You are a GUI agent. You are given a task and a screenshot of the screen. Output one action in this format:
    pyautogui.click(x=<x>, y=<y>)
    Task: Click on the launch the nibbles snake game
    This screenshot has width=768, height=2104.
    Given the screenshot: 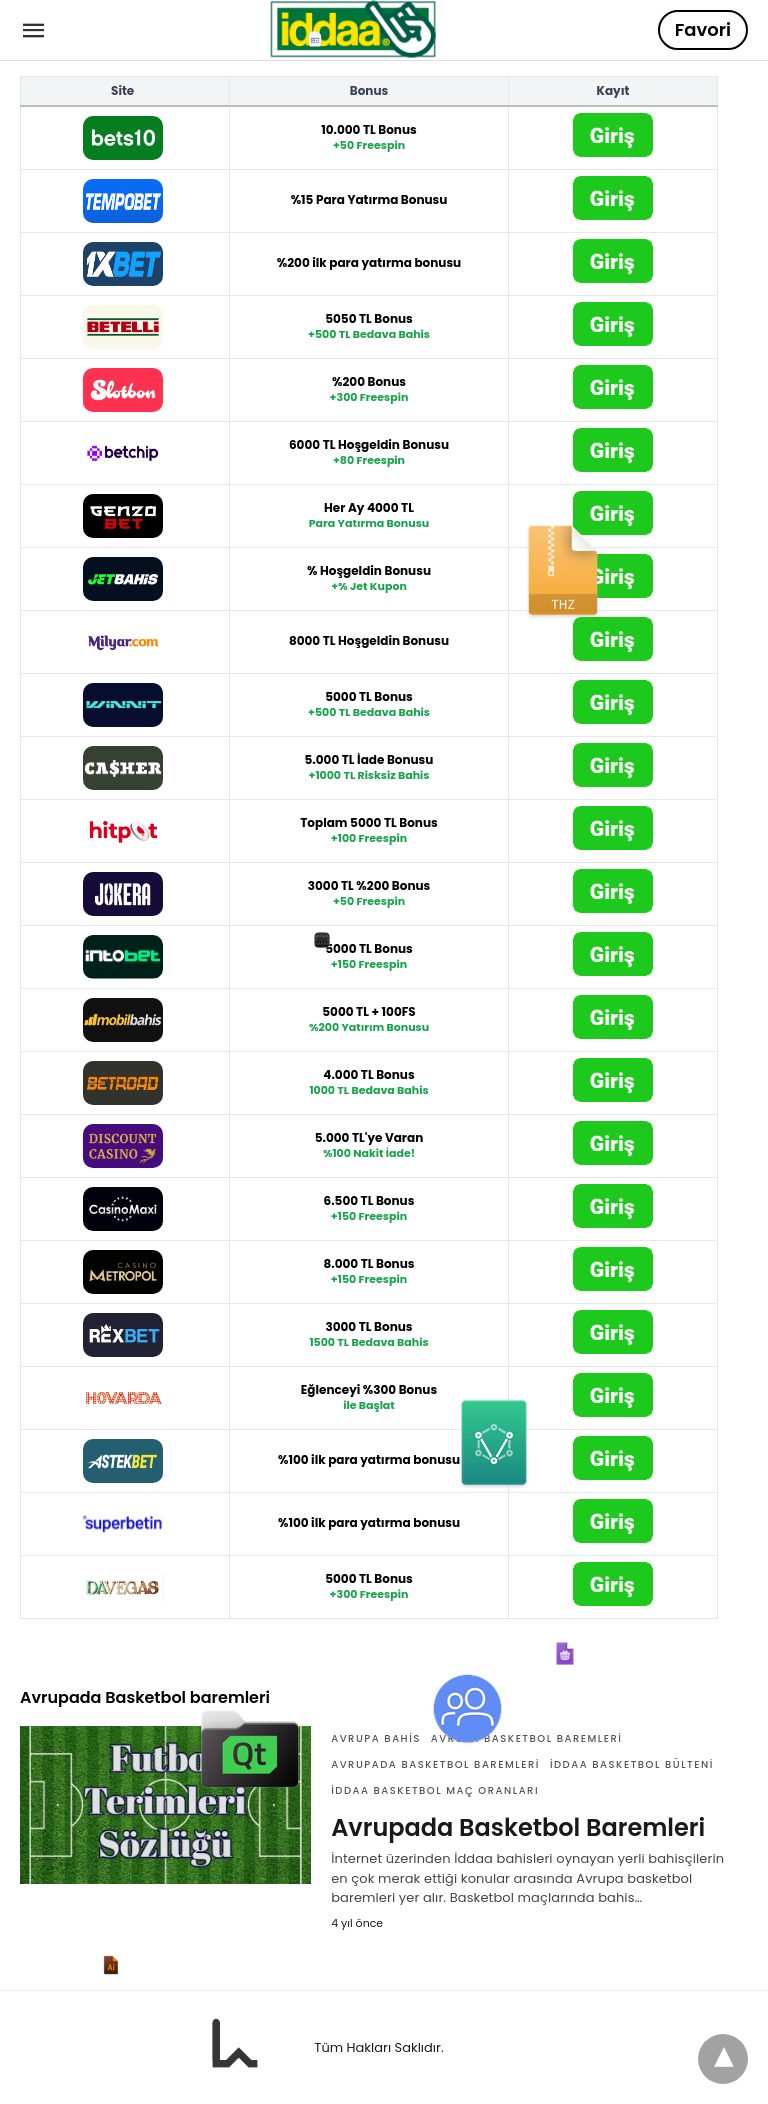 What is the action you would take?
    pyautogui.click(x=235, y=2045)
    